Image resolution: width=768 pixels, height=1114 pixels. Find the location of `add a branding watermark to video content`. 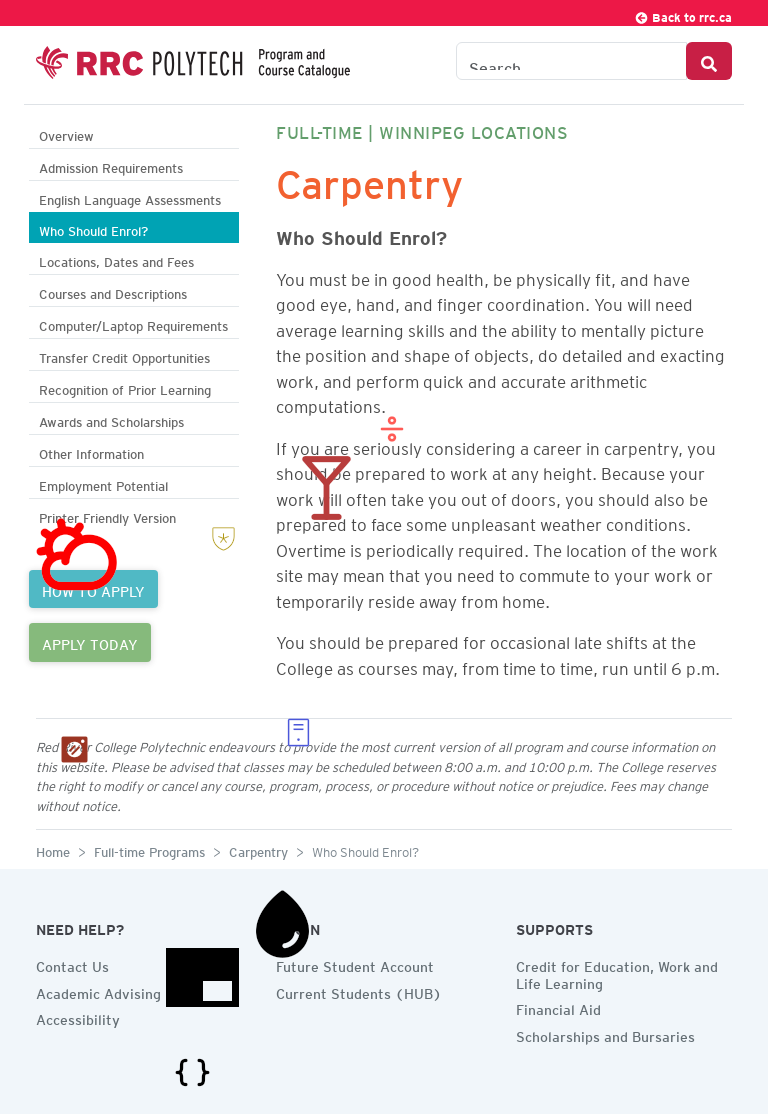

add a branding watermark to video content is located at coordinates (202, 977).